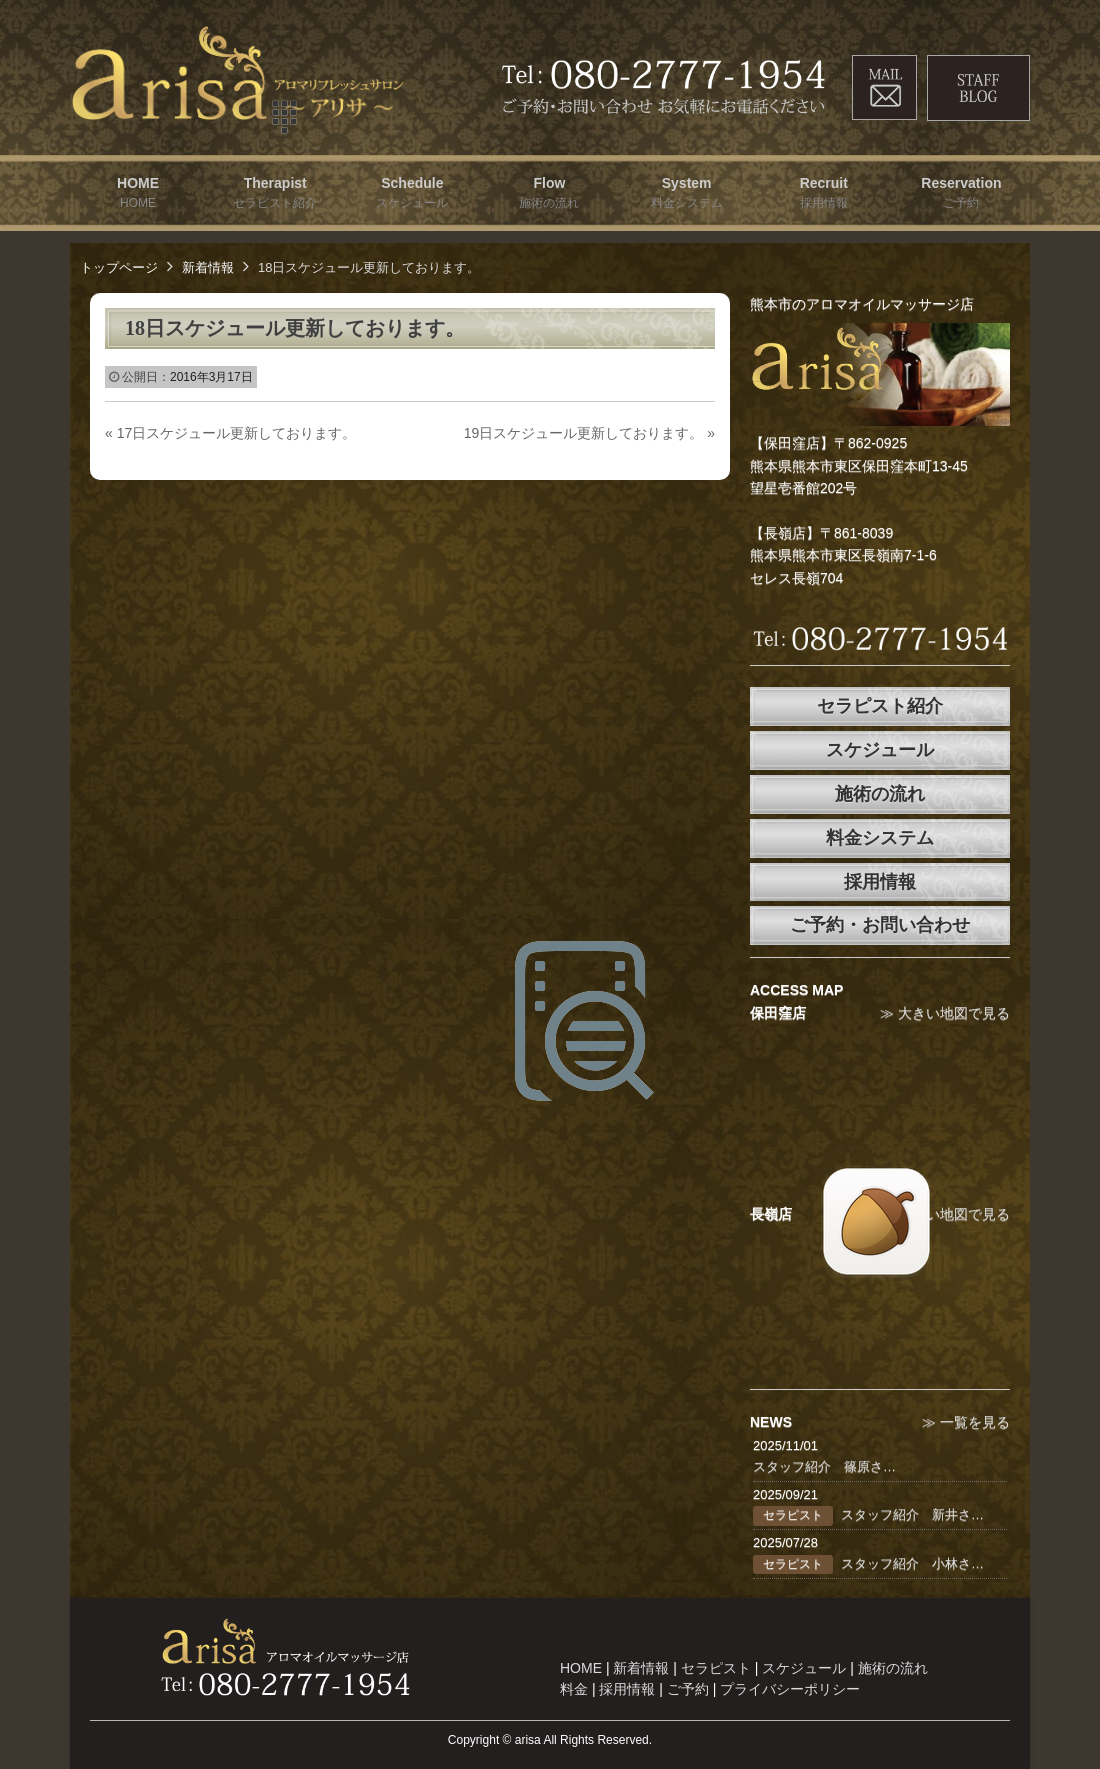  Describe the element at coordinates (876, 1221) in the screenshot. I see `open nutstore cloud storage app` at that location.